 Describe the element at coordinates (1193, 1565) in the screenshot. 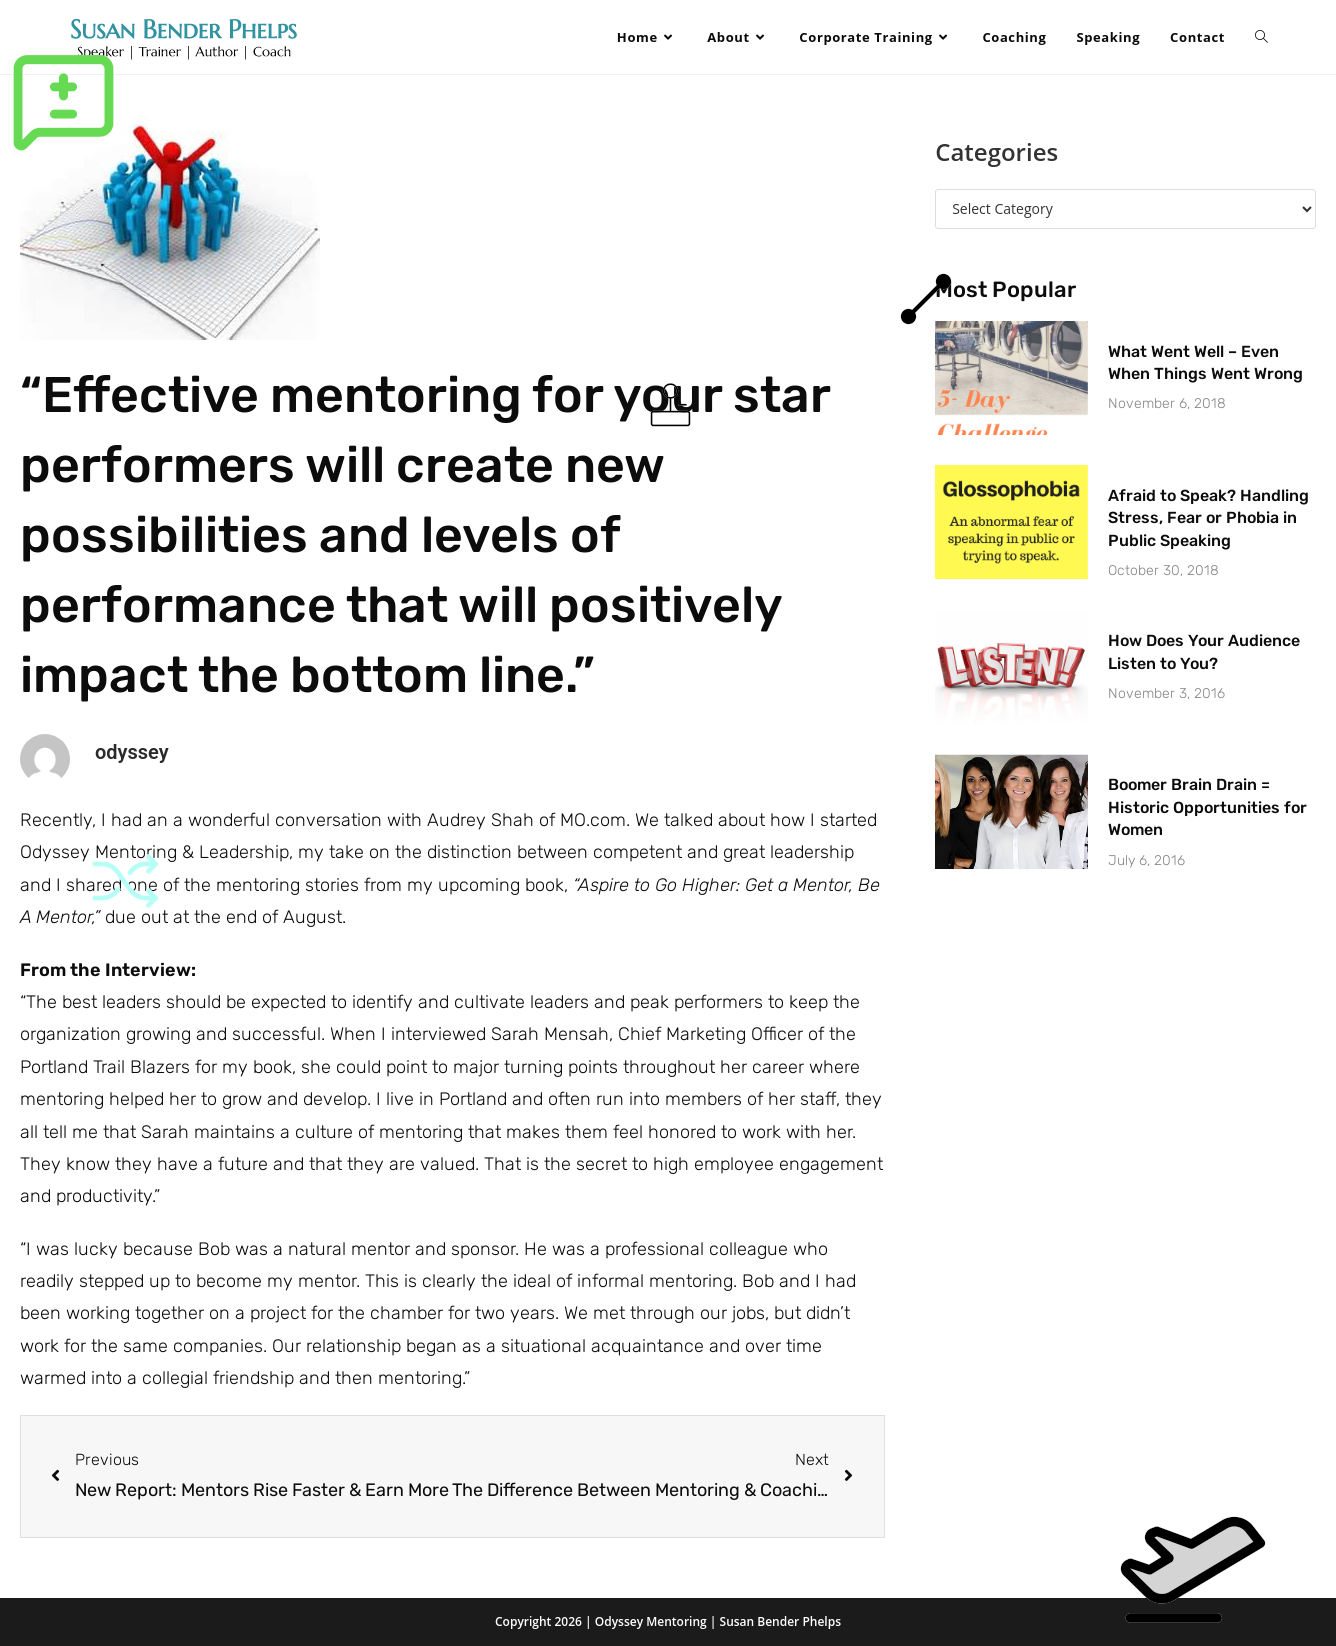

I see `flight departure or takeoff status` at that location.